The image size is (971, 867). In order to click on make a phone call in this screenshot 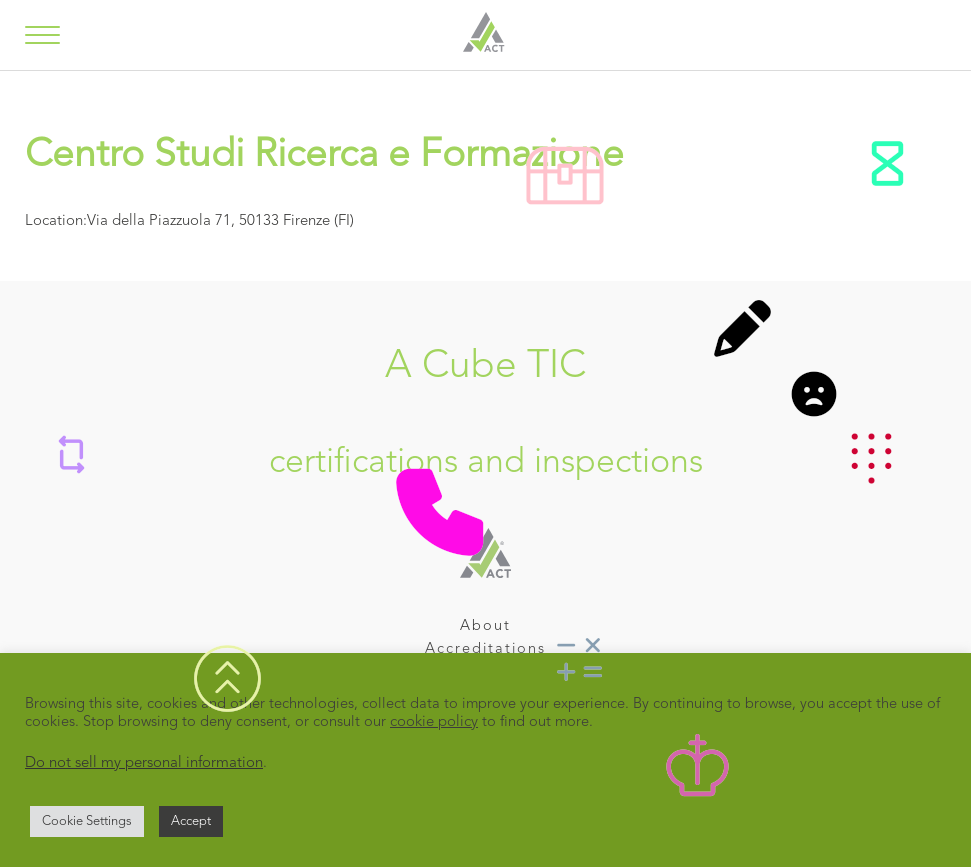, I will do `click(442, 510)`.